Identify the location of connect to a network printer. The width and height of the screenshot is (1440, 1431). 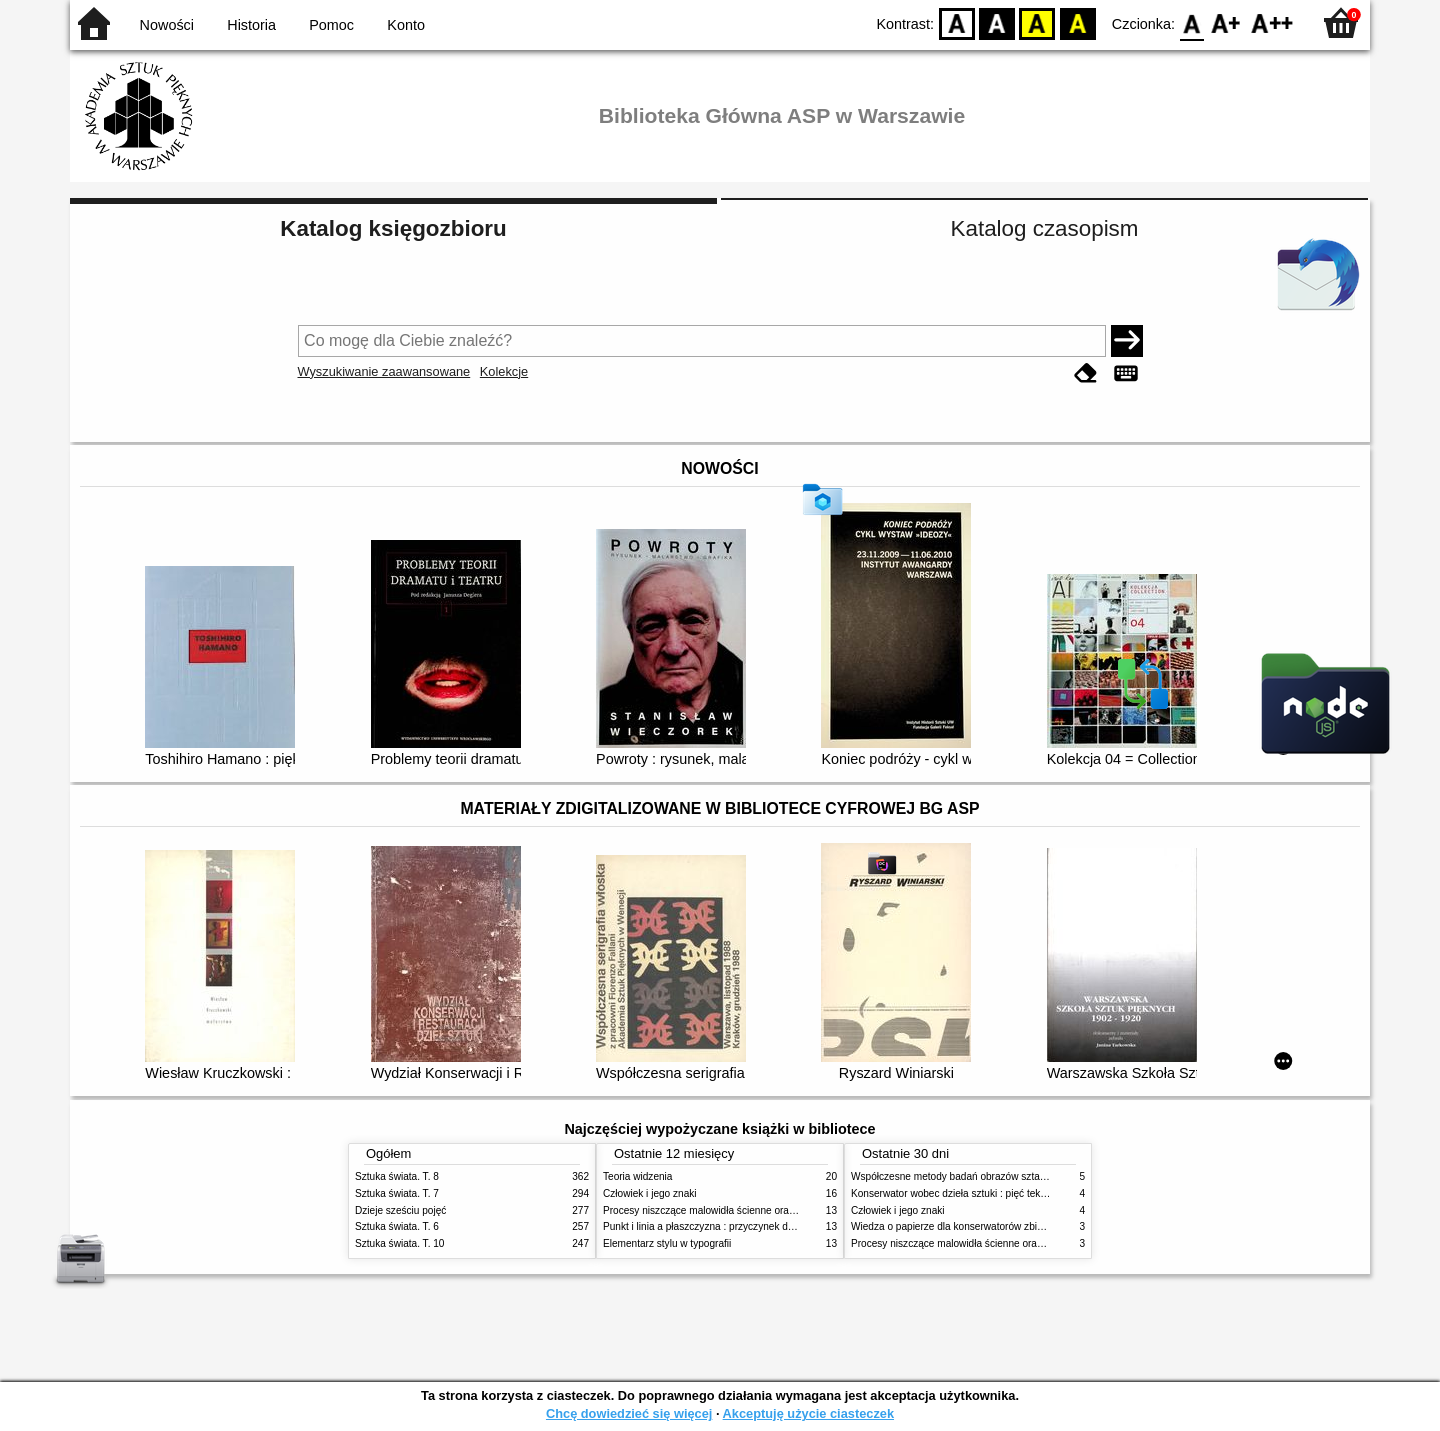
(80, 1258).